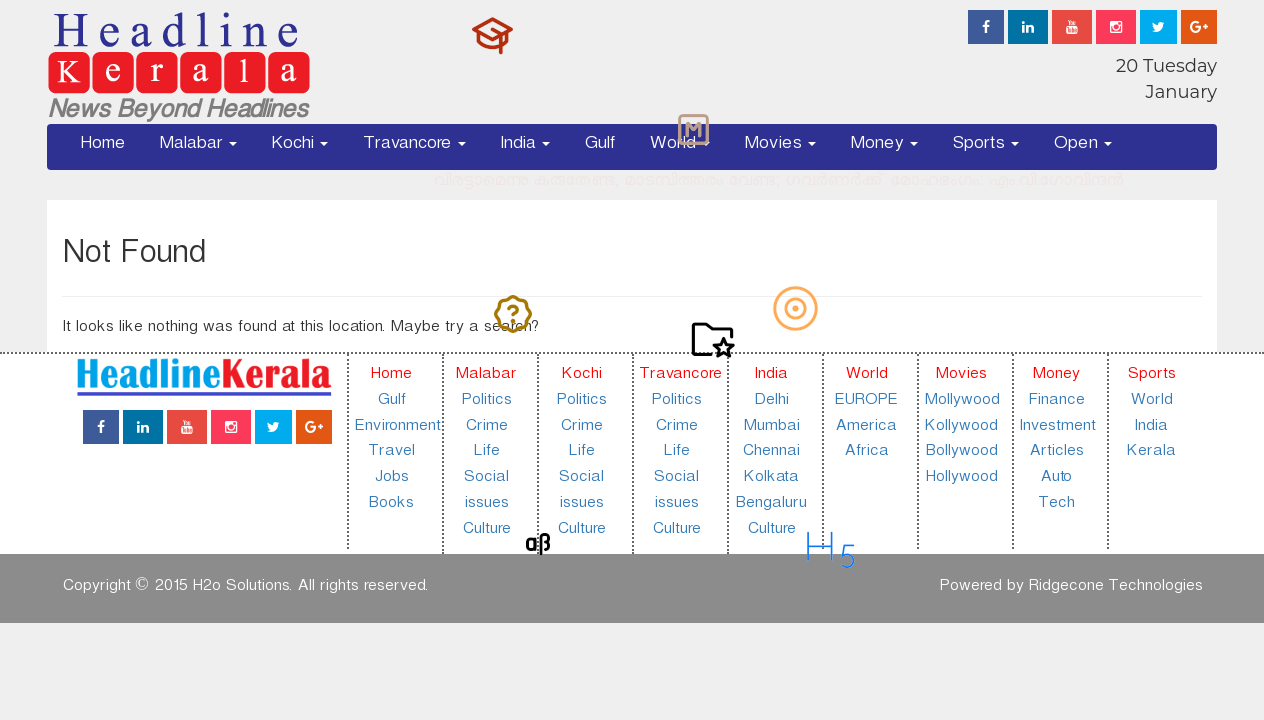 The height and width of the screenshot is (720, 1264). What do you see at coordinates (513, 314) in the screenshot?
I see `indicates unverified status or identity` at bounding box center [513, 314].